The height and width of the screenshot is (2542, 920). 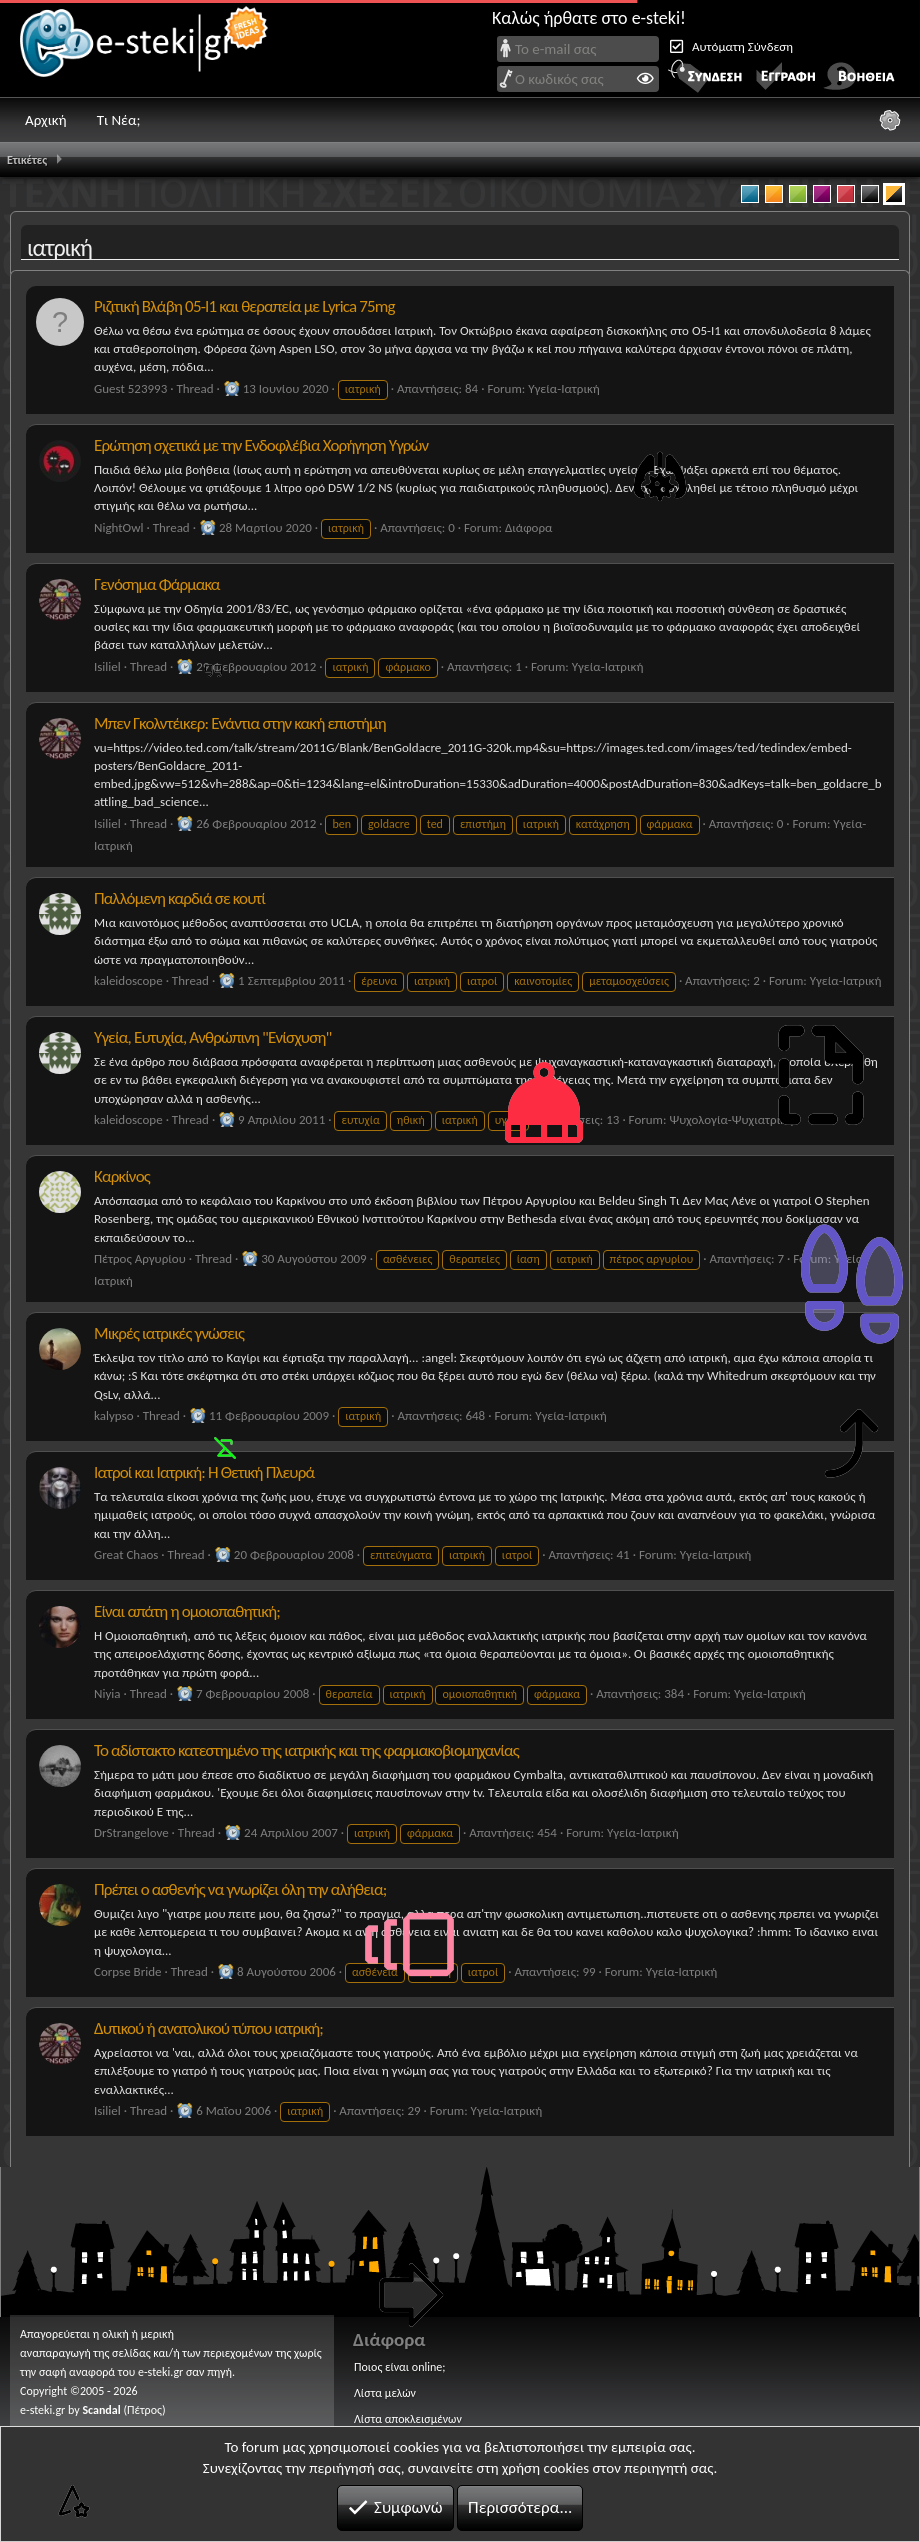 What do you see at coordinates (409, 2295) in the screenshot?
I see `navigate to the next item or step` at bounding box center [409, 2295].